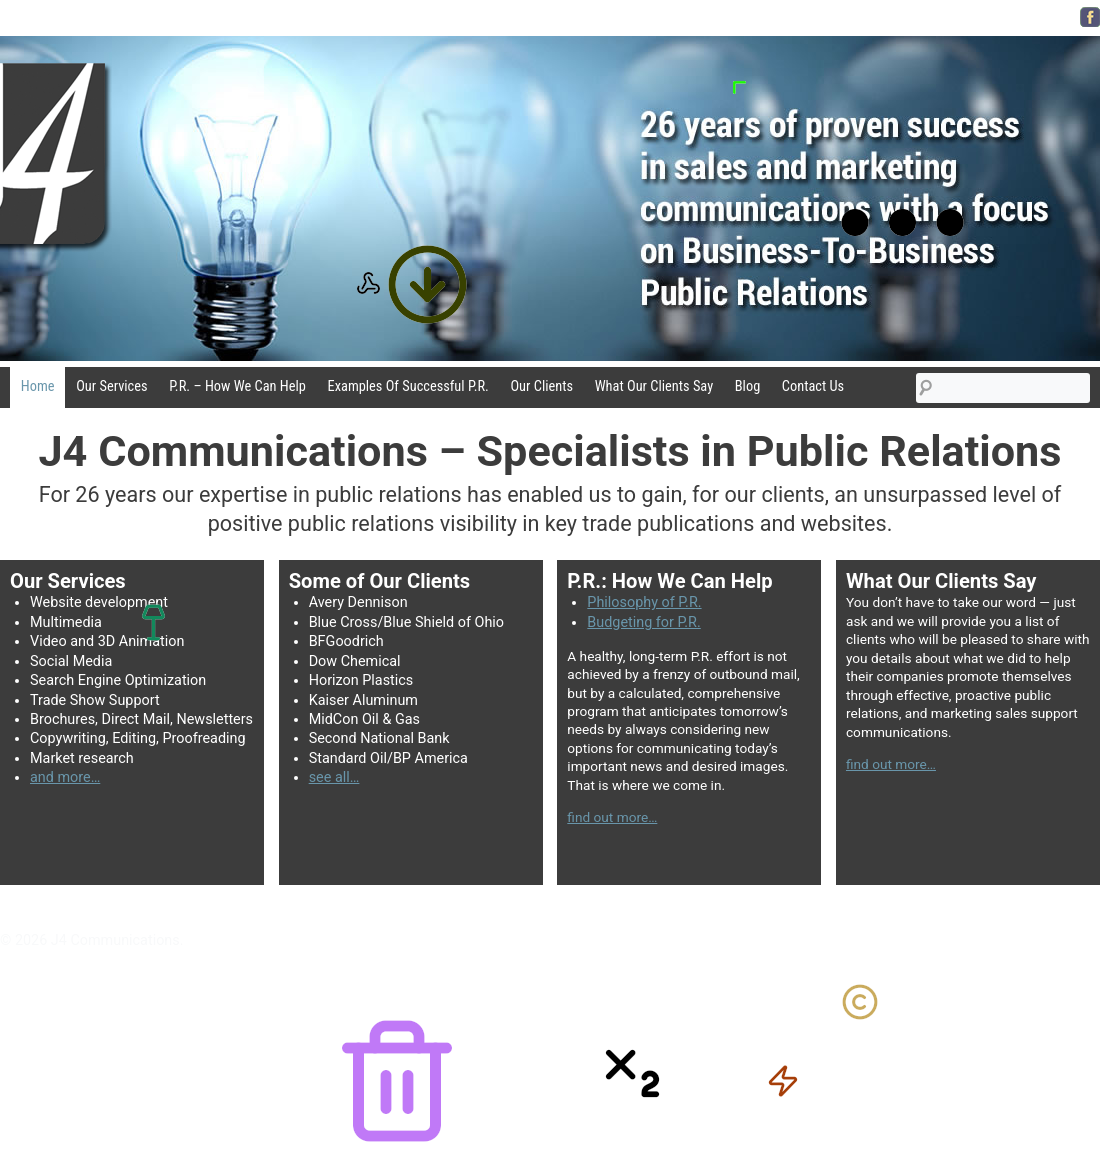  I want to click on navigate to the top-left or previous section, so click(739, 87).